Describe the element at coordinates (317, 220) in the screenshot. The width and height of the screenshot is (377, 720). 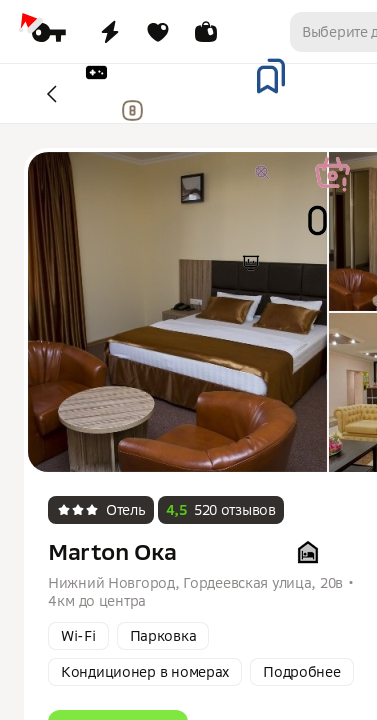
I see `set exposure compensation to zero` at that location.